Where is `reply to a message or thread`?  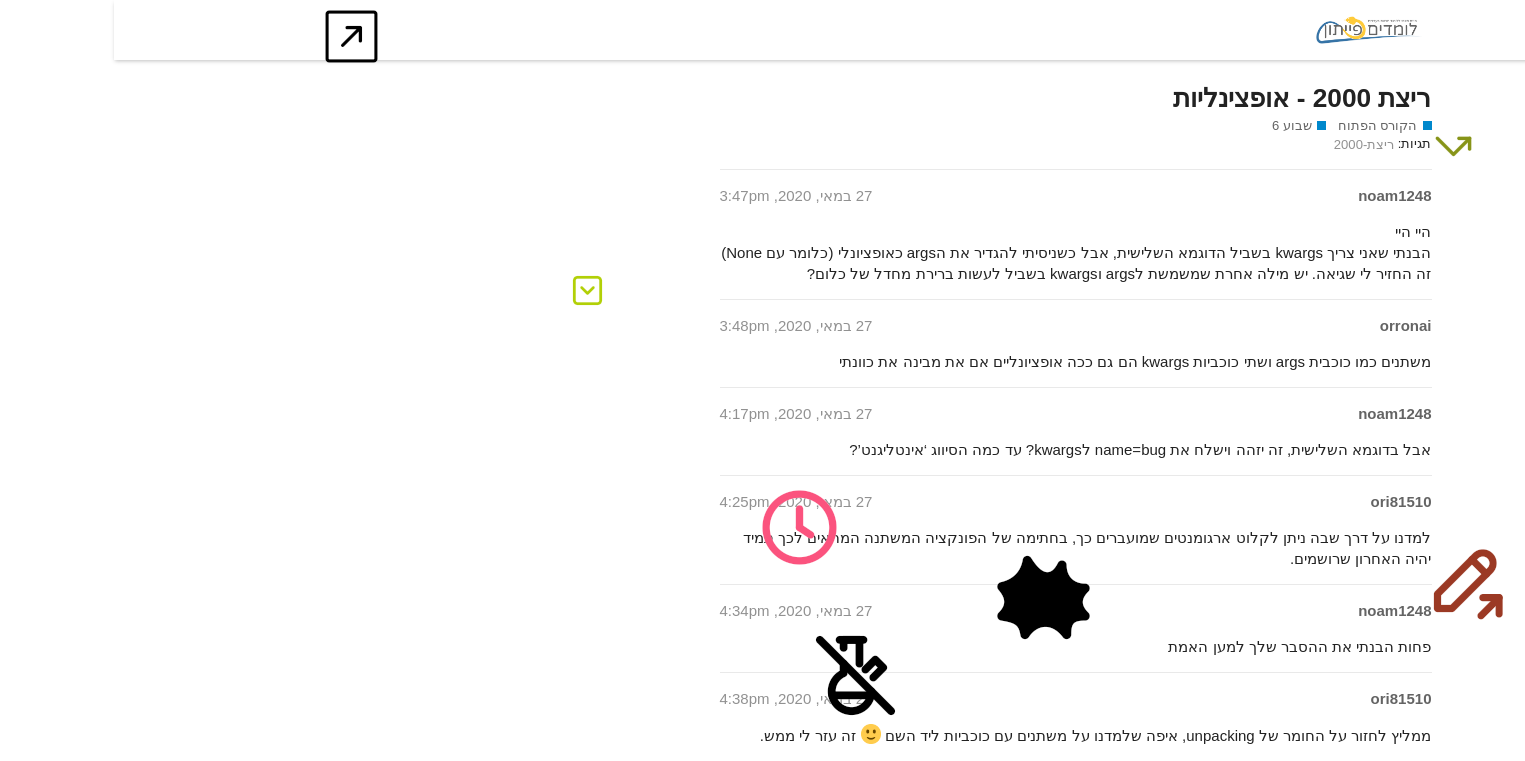
reply to a message or thread is located at coordinates (1453, 145).